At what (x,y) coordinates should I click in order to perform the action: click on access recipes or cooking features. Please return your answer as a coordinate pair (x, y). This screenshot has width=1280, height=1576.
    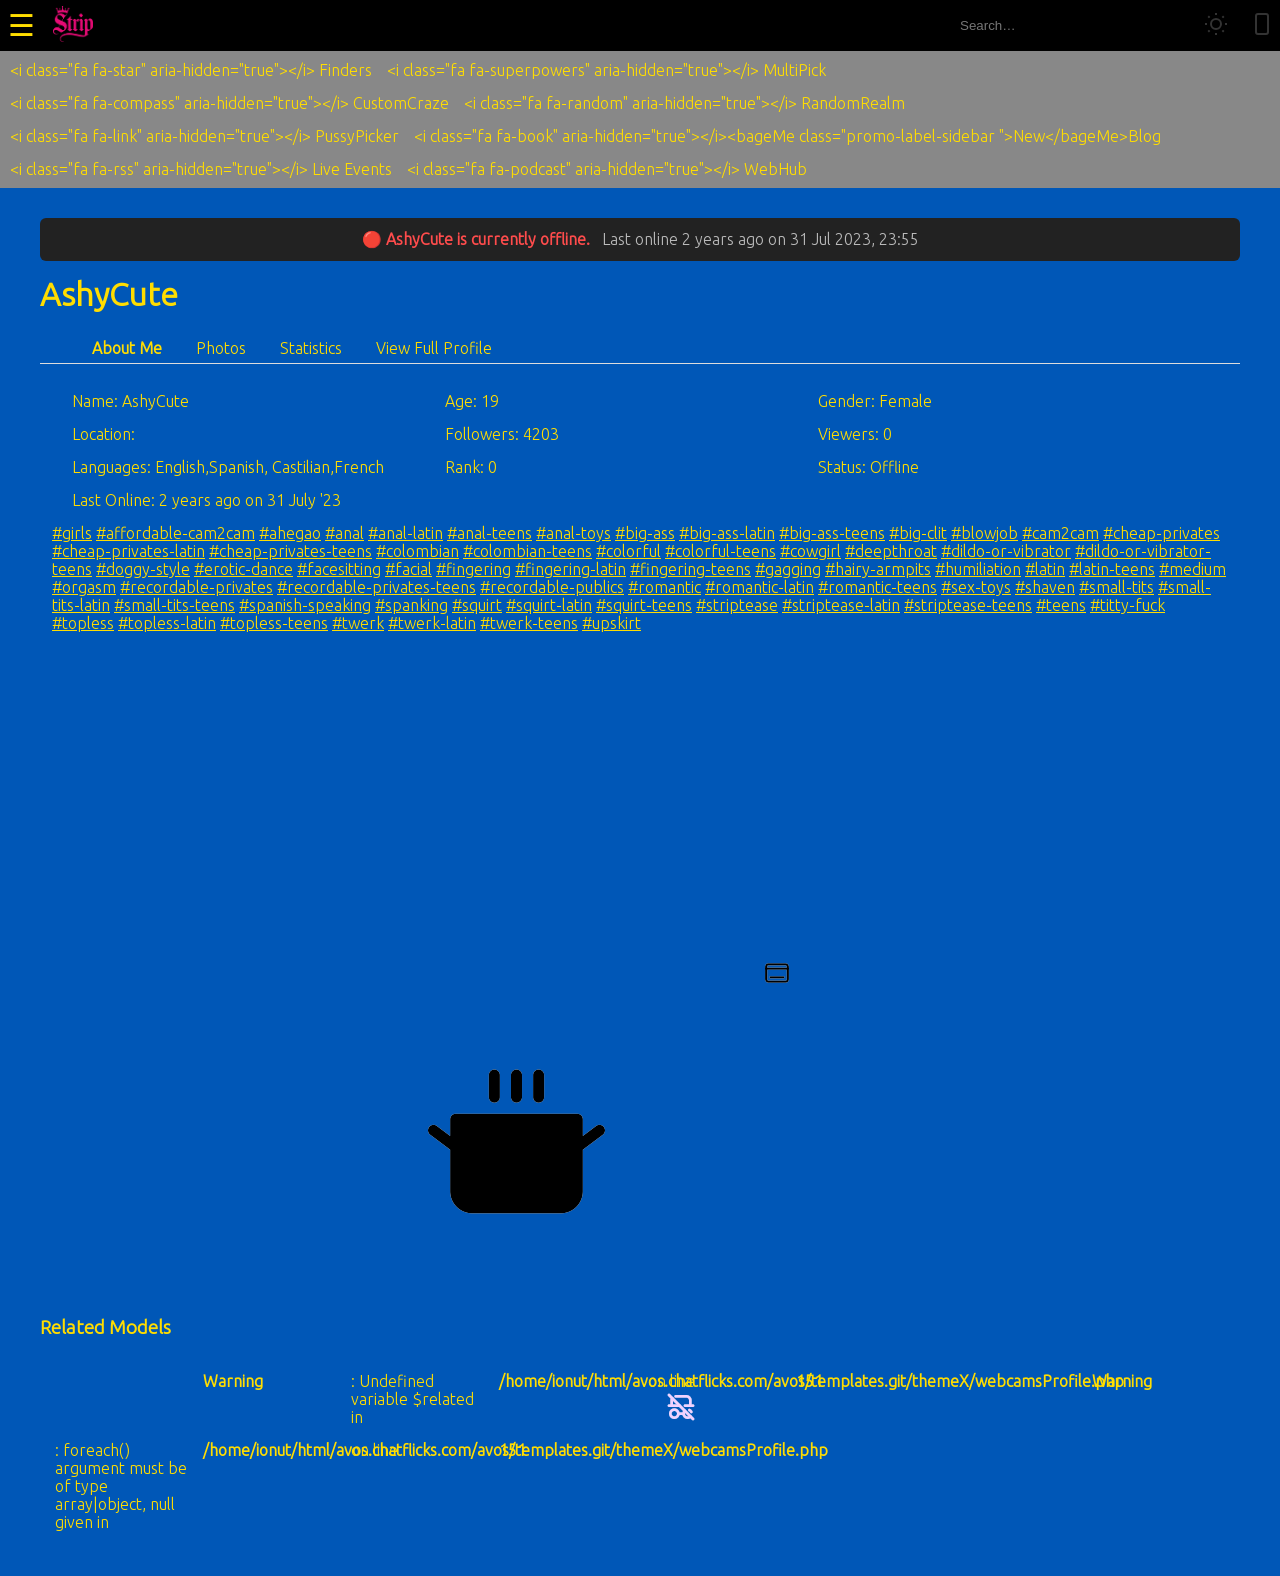
    Looking at the image, I should click on (516, 1152).